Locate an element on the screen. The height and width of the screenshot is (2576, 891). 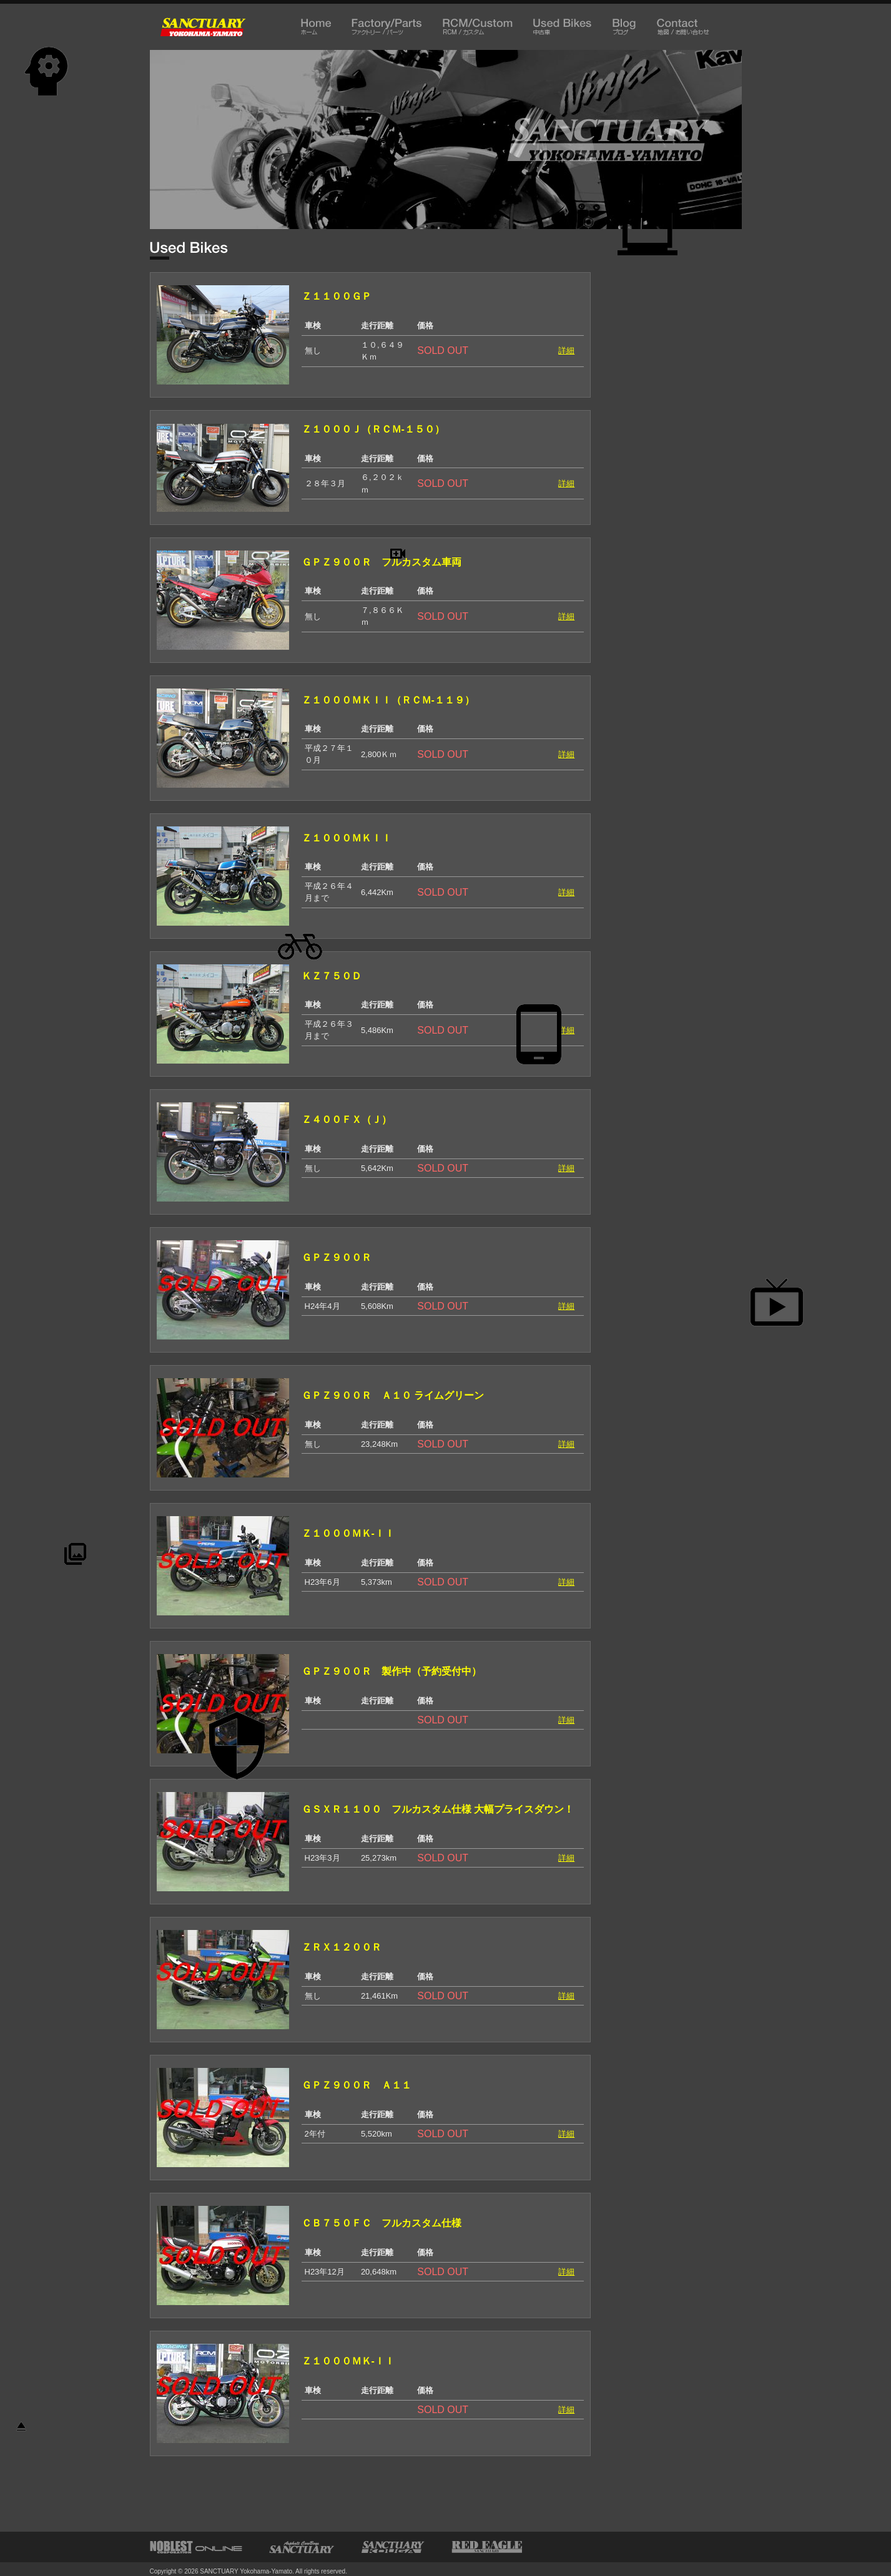
start a new video call is located at coordinates (398, 554).